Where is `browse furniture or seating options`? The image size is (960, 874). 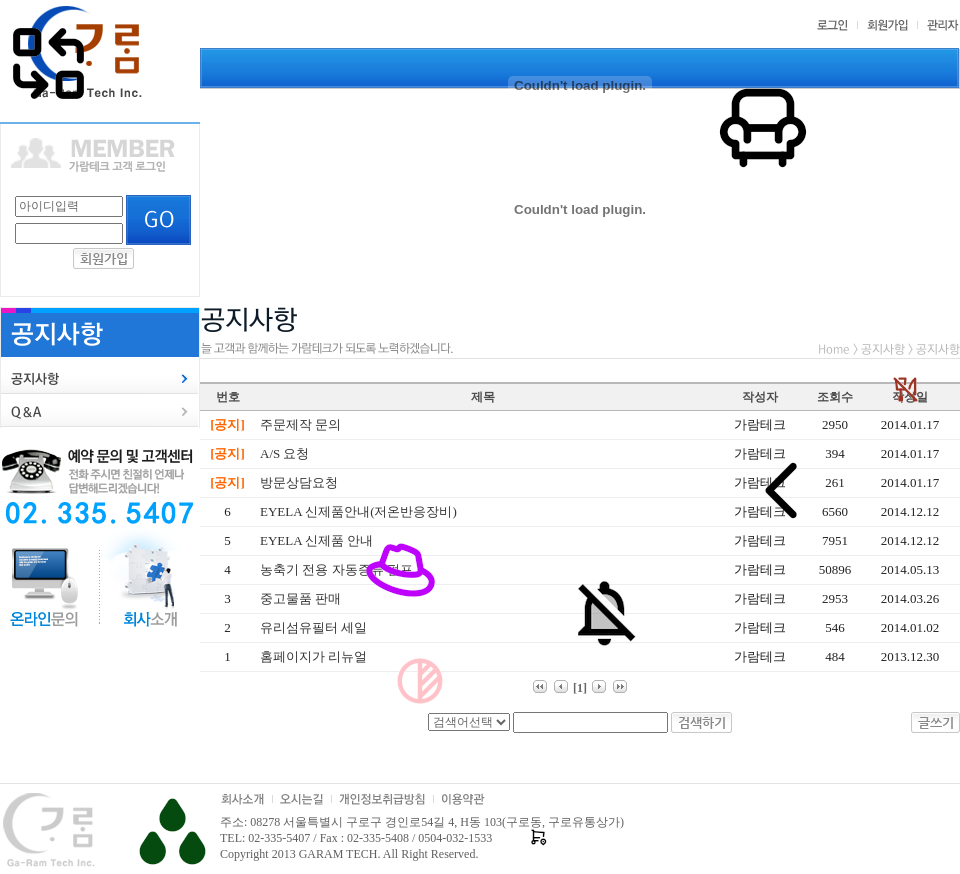 browse furniture or seating options is located at coordinates (763, 128).